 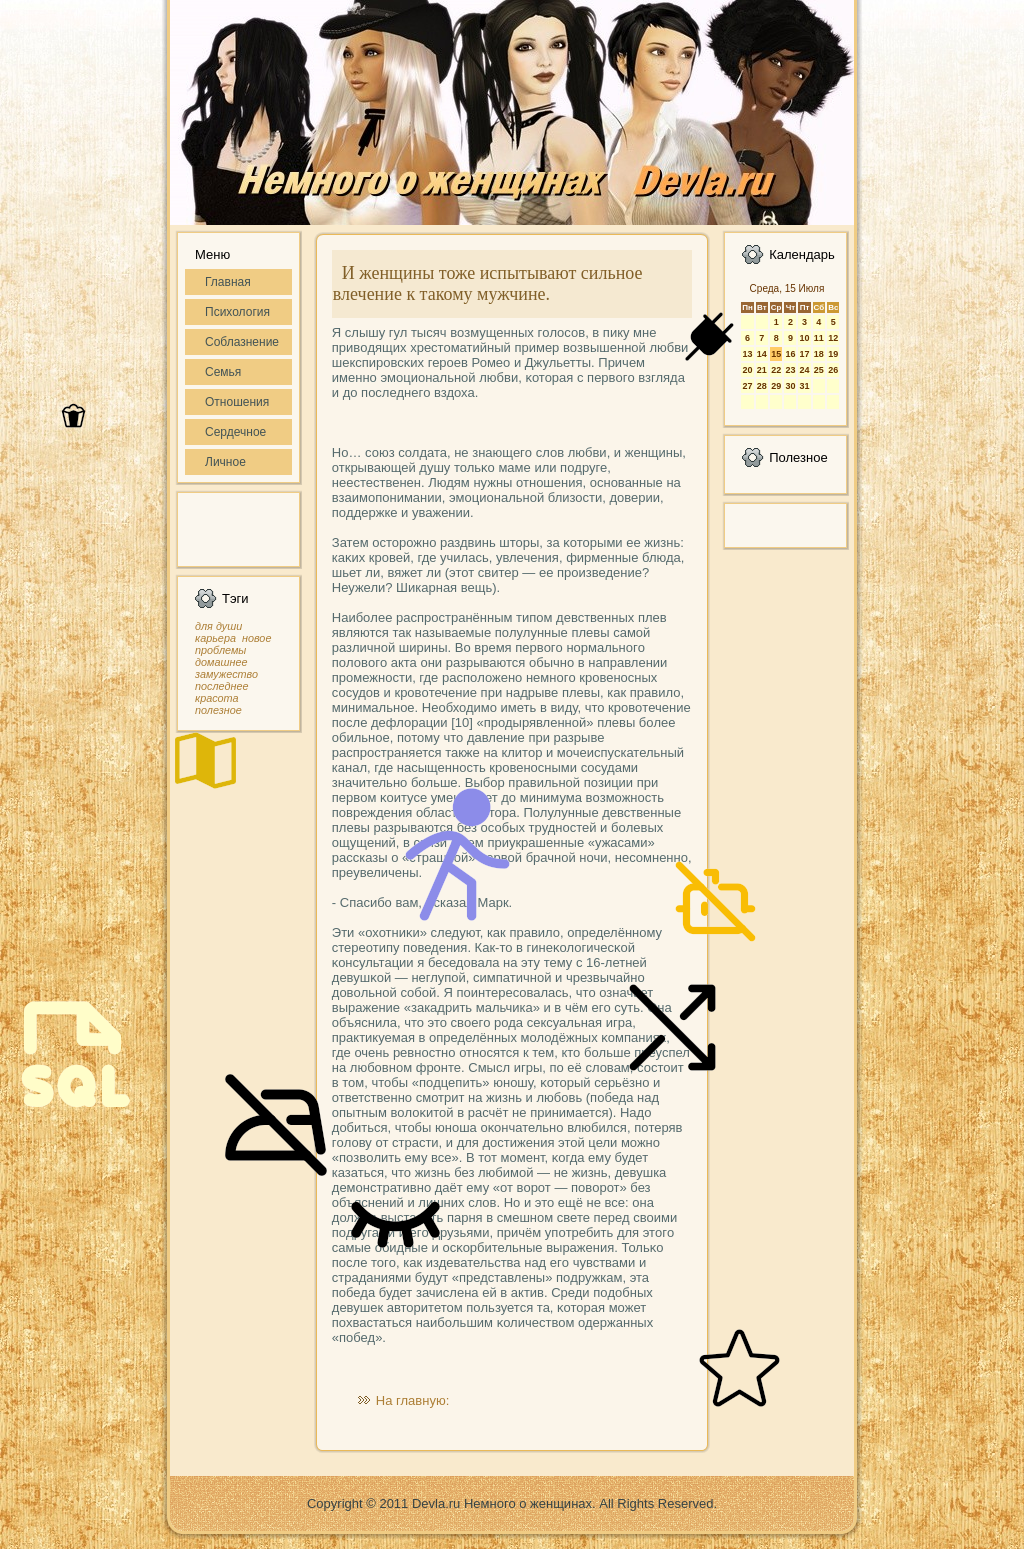 I want to click on switch to walking directions, so click(x=457, y=854).